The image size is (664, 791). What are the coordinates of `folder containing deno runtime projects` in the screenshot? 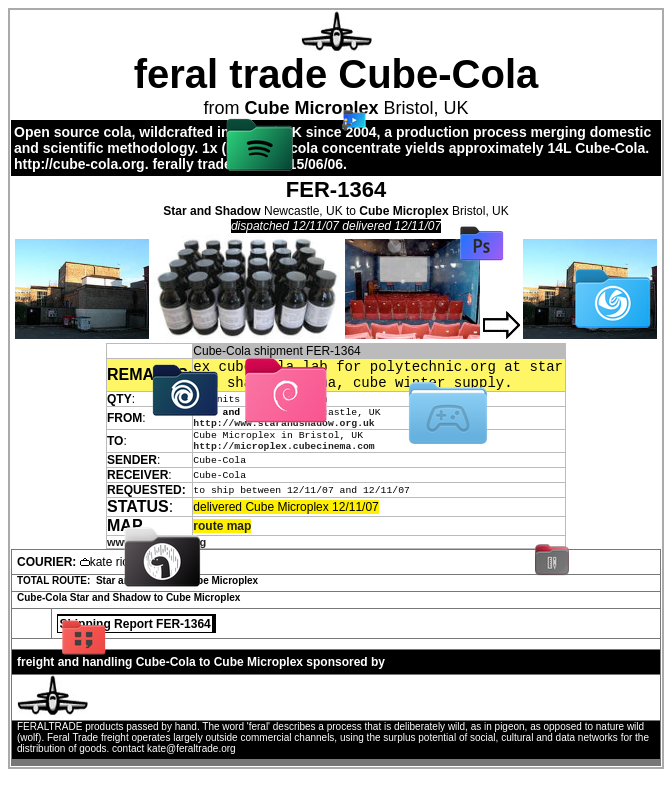 It's located at (162, 559).